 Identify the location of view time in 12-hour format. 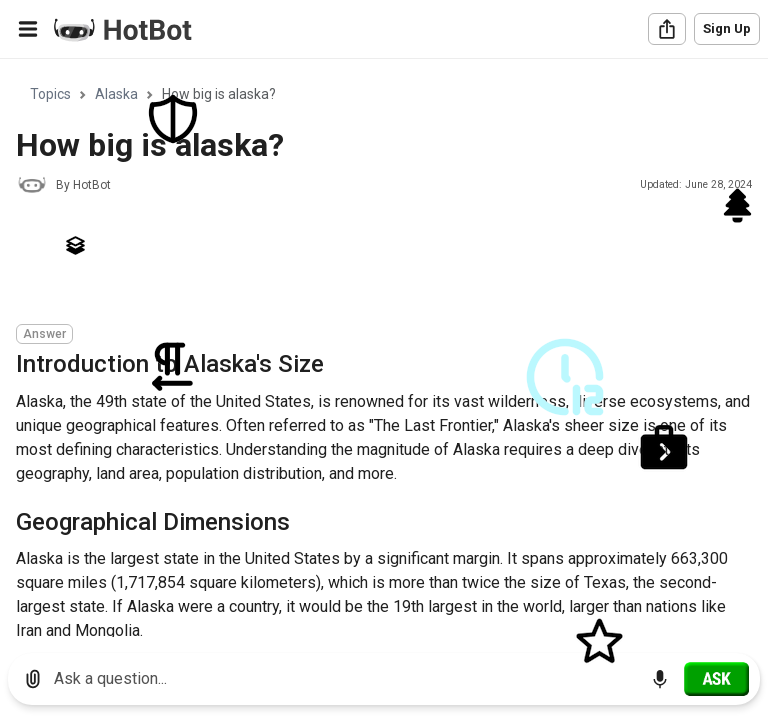
(565, 377).